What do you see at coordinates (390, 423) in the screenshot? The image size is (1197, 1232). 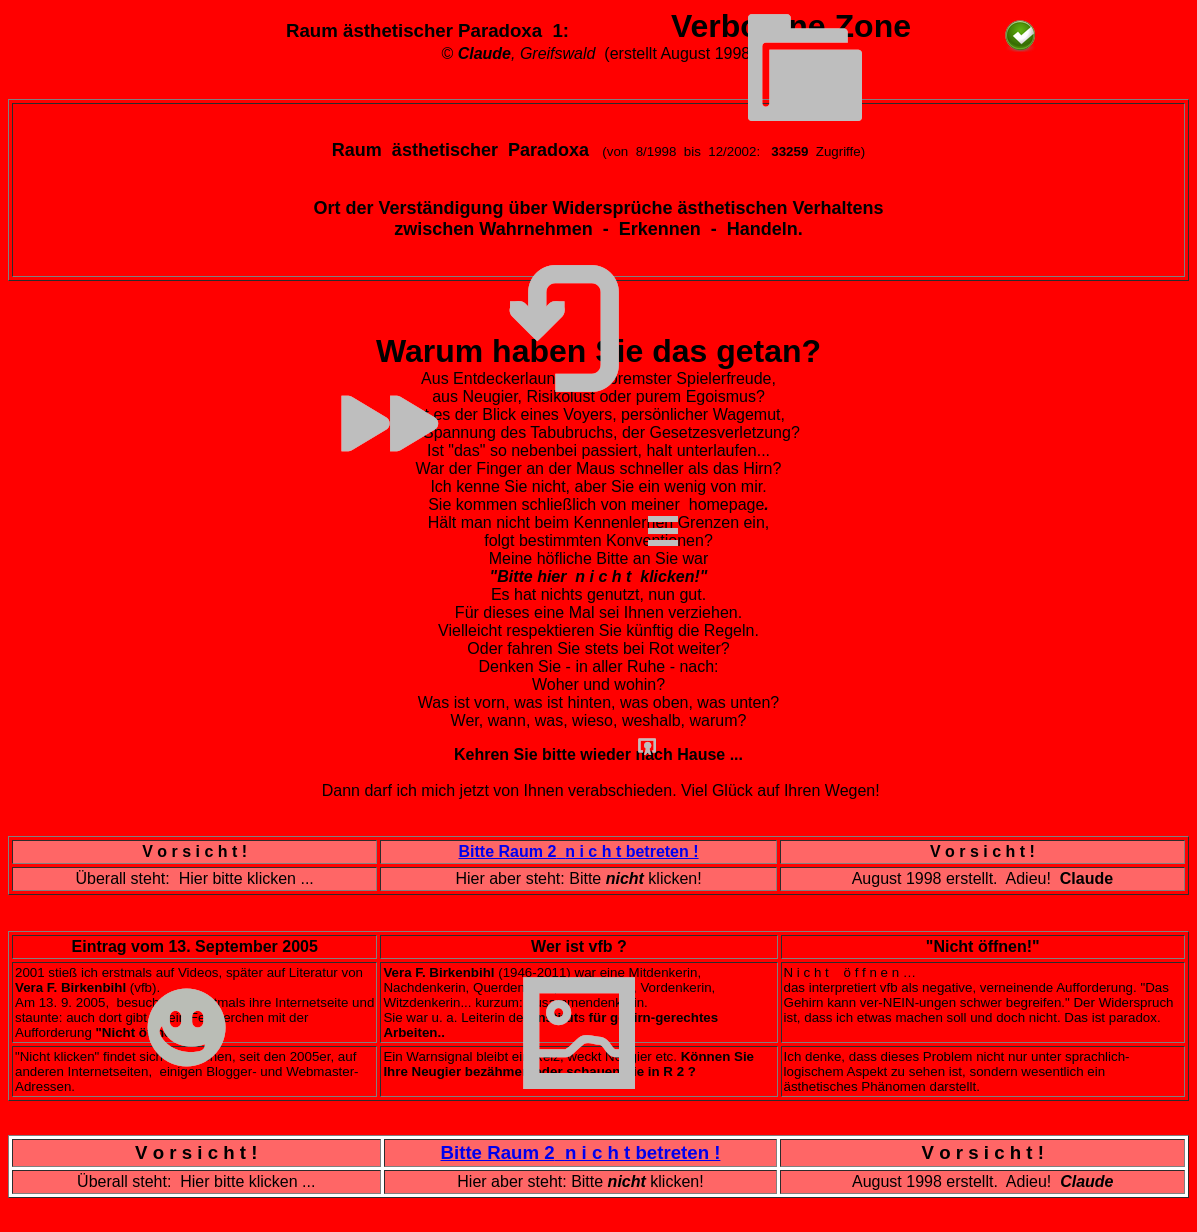 I see `skip forward in media playback` at bounding box center [390, 423].